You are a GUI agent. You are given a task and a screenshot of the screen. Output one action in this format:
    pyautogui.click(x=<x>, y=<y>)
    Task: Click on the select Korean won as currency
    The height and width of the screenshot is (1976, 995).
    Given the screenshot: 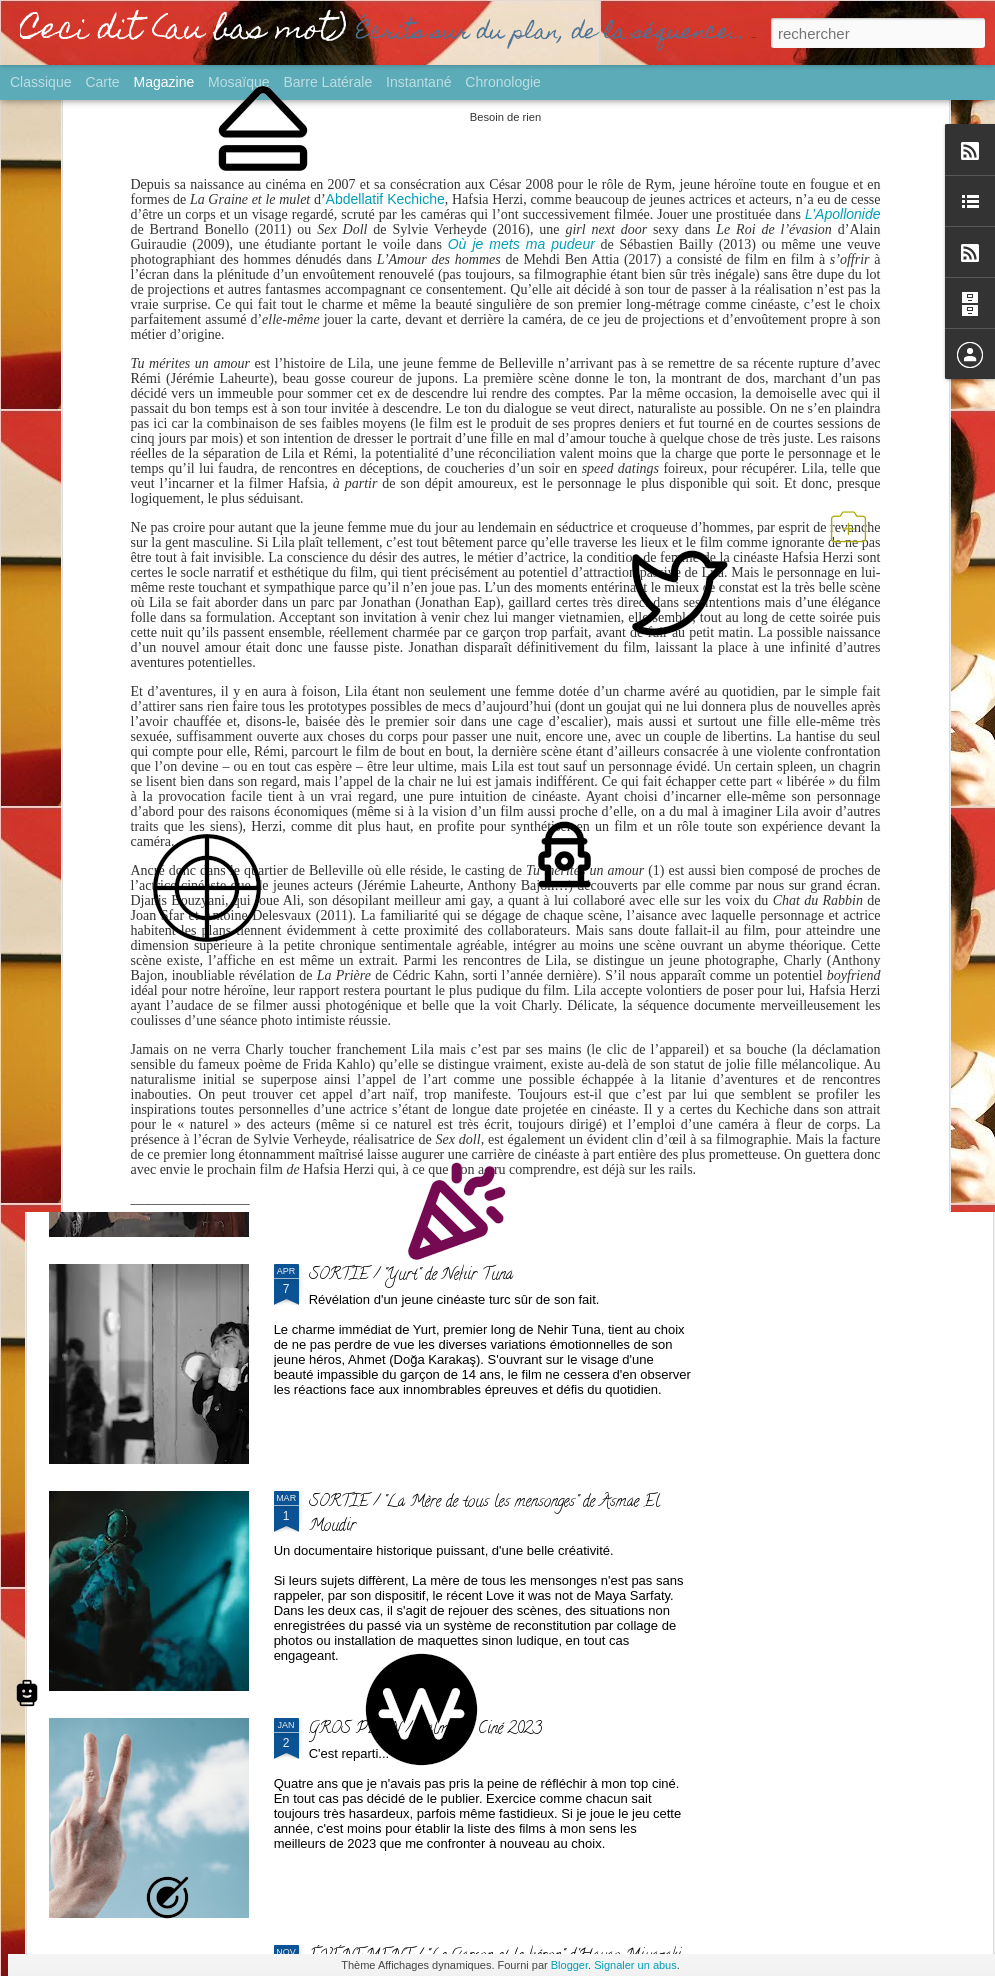 What is the action you would take?
    pyautogui.click(x=421, y=1709)
    